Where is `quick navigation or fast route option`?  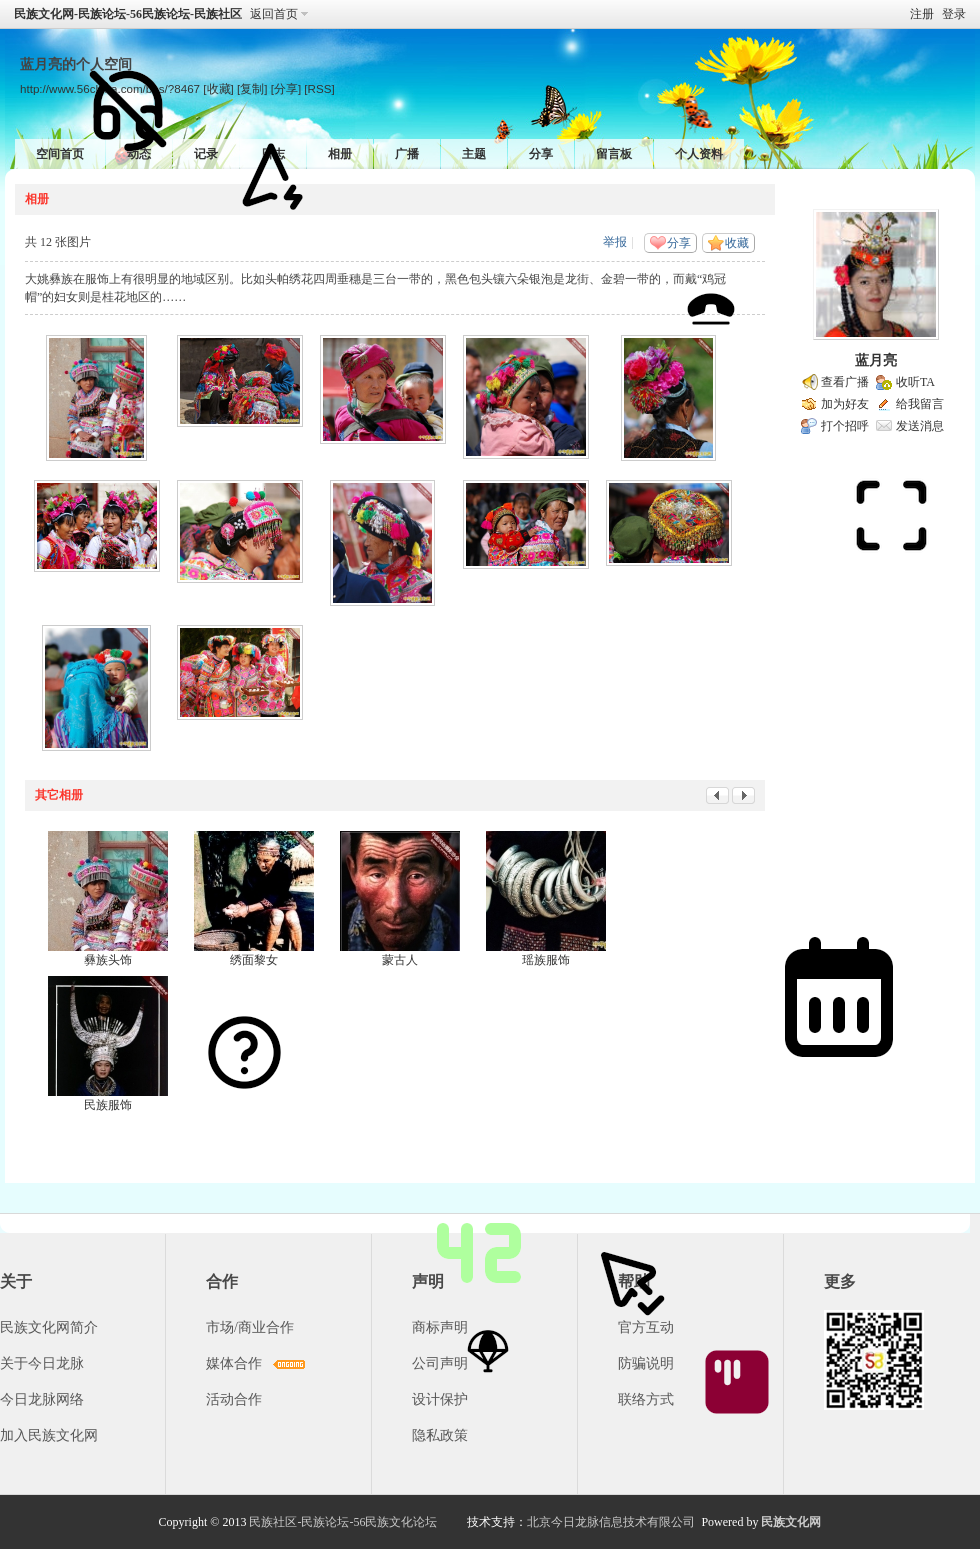
quick navigation or fast route option is located at coordinates (271, 175).